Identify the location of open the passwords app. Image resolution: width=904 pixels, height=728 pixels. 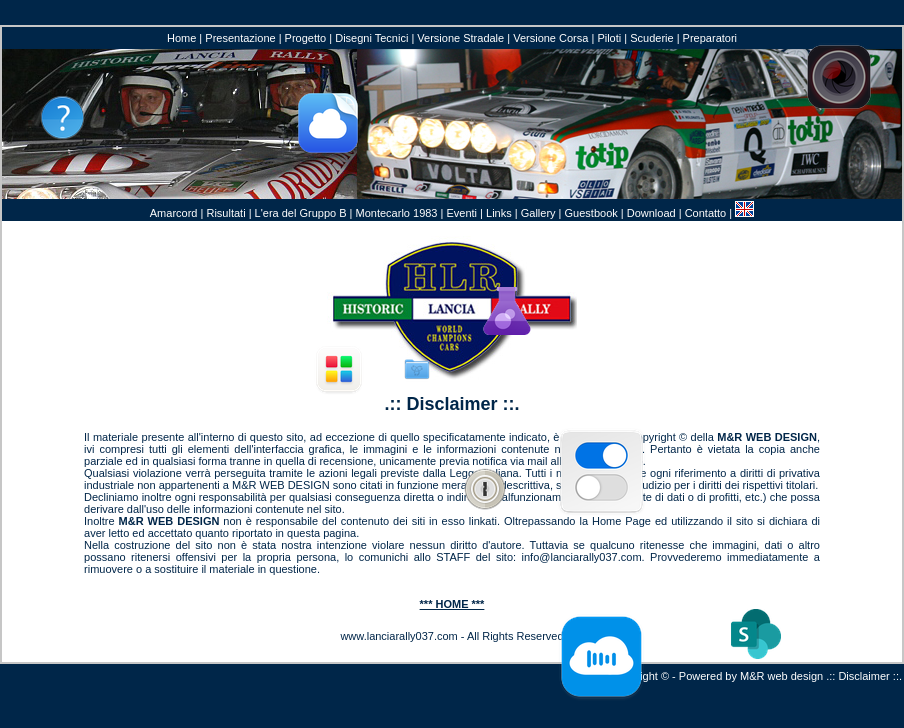
(485, 489).